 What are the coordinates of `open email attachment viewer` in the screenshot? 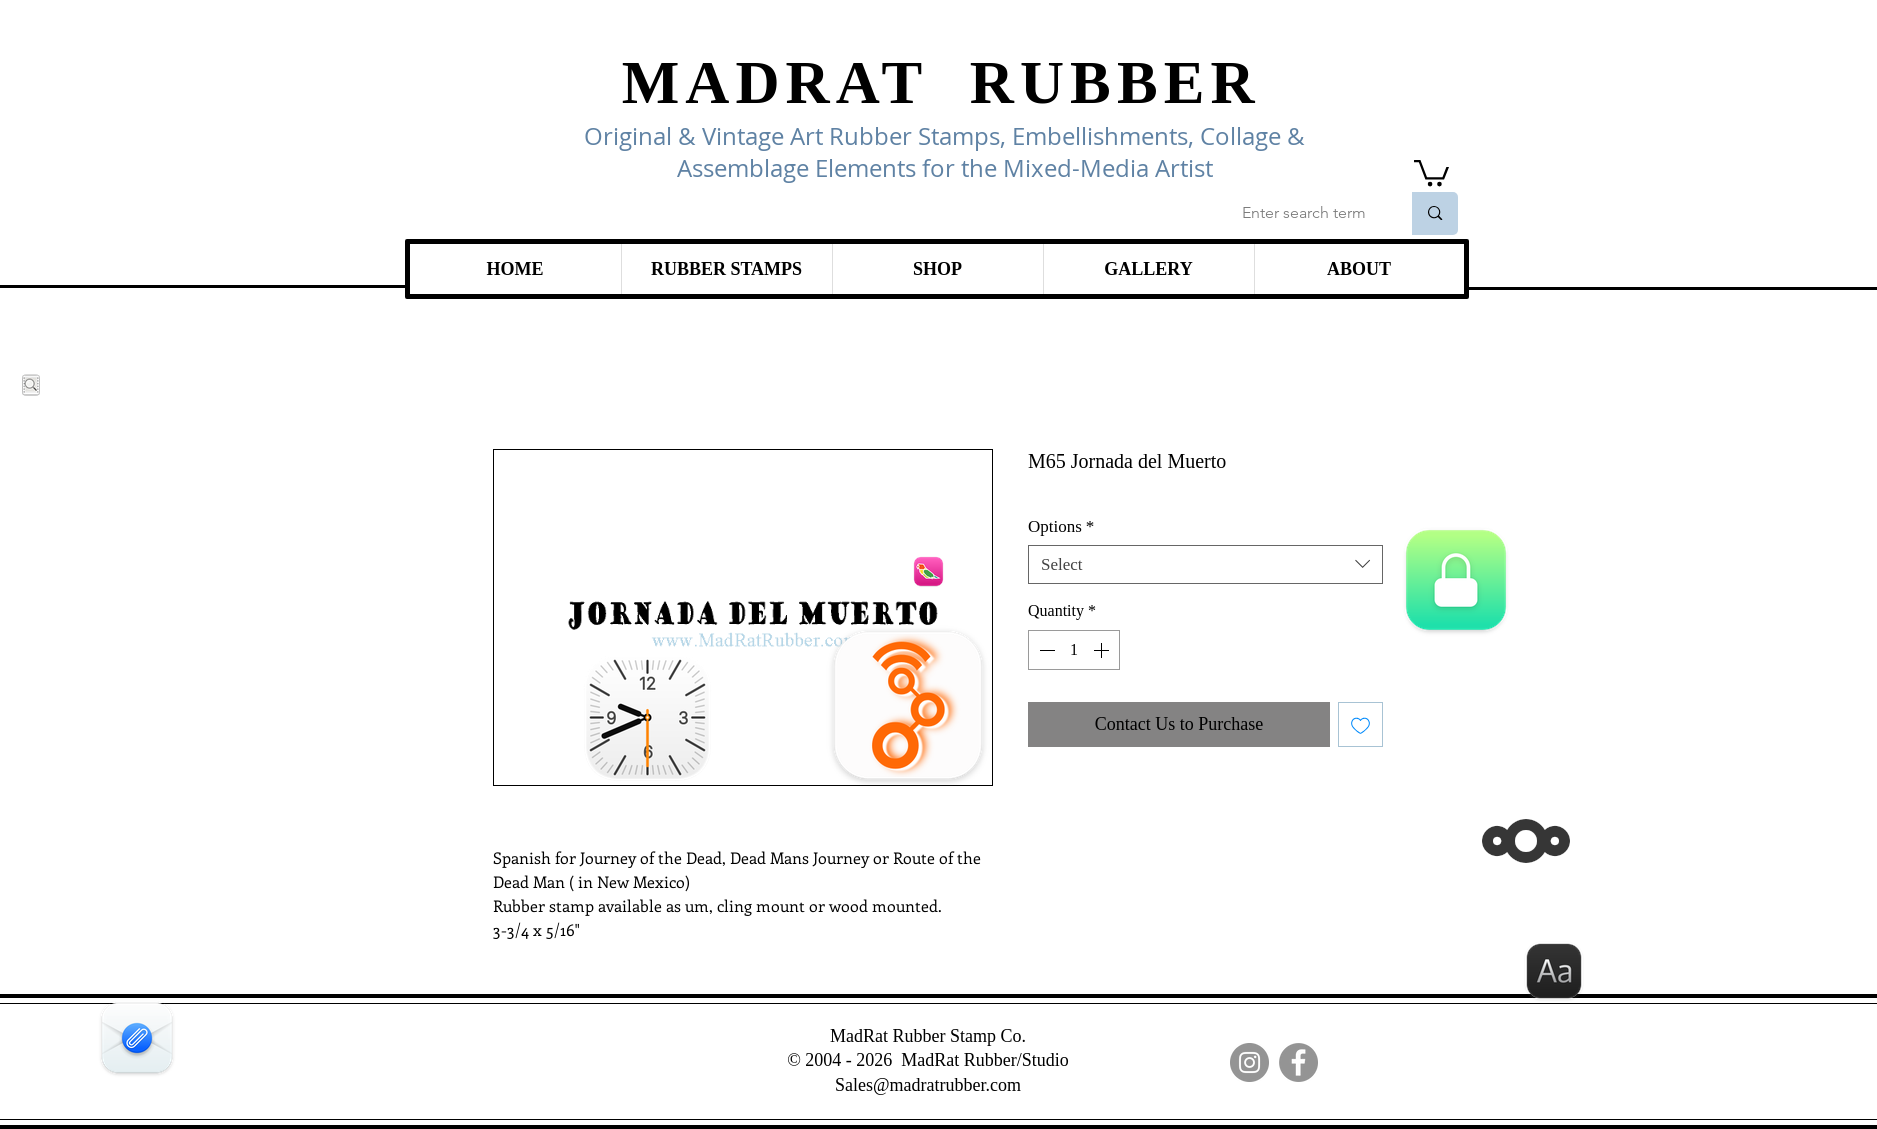 It's located at (137, 1038).